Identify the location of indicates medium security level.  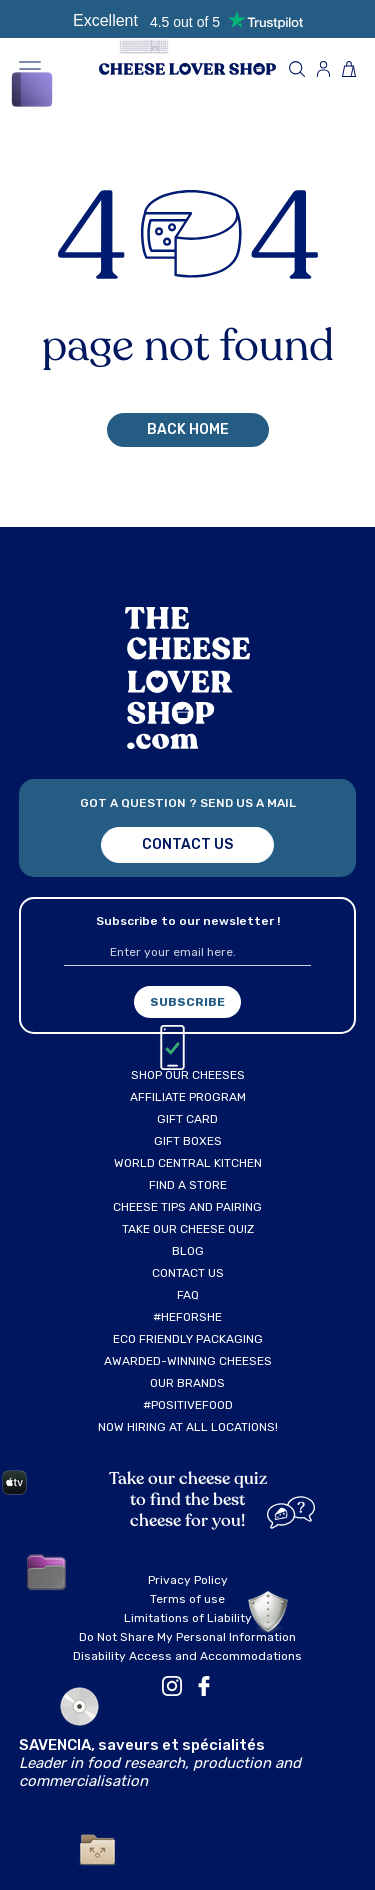
(268, 1612).